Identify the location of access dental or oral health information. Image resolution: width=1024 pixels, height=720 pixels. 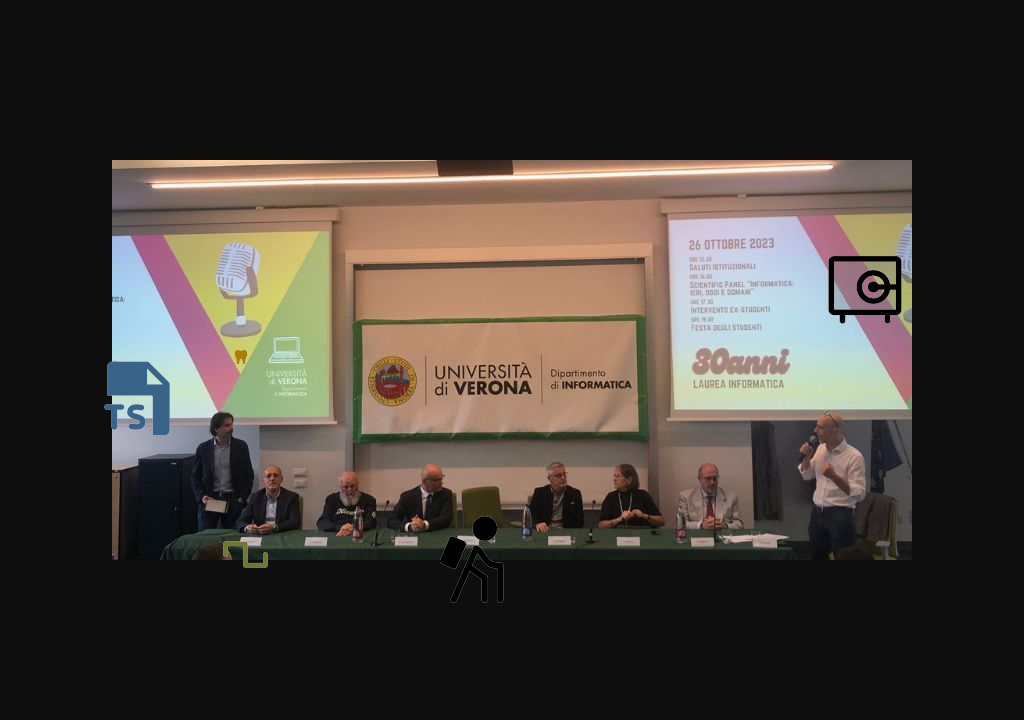
(241, 357).